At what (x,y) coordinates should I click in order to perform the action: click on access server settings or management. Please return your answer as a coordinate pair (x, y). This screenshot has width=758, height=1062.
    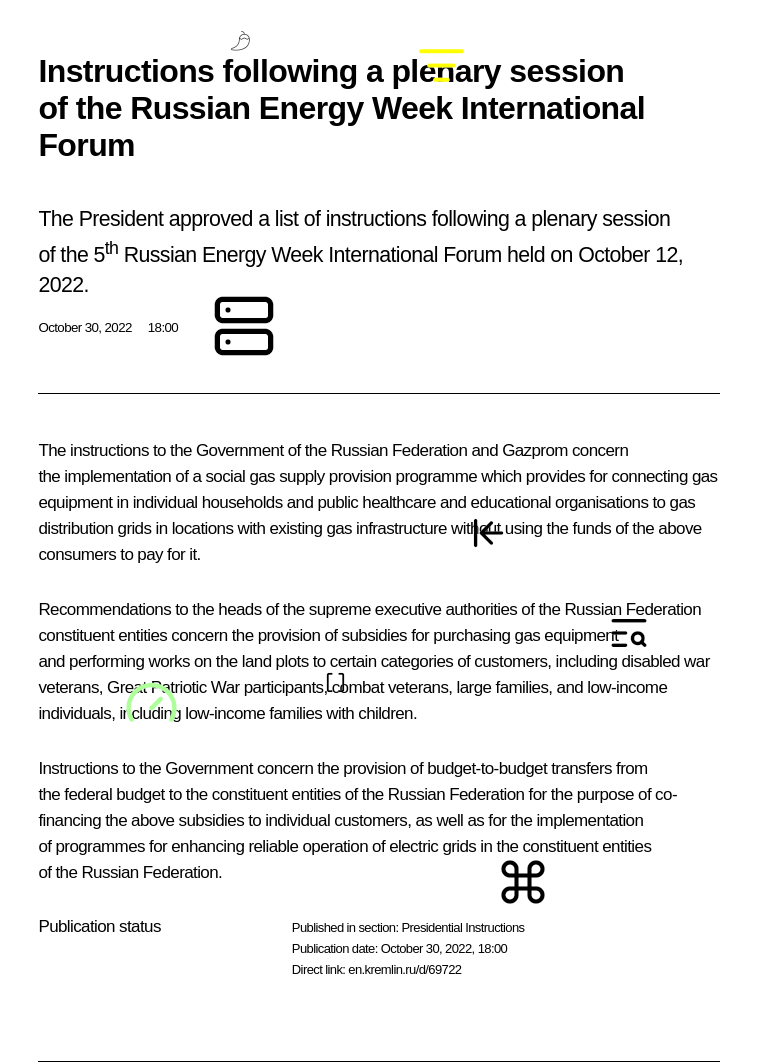
    Looking at the image, I should click on (244, 326).